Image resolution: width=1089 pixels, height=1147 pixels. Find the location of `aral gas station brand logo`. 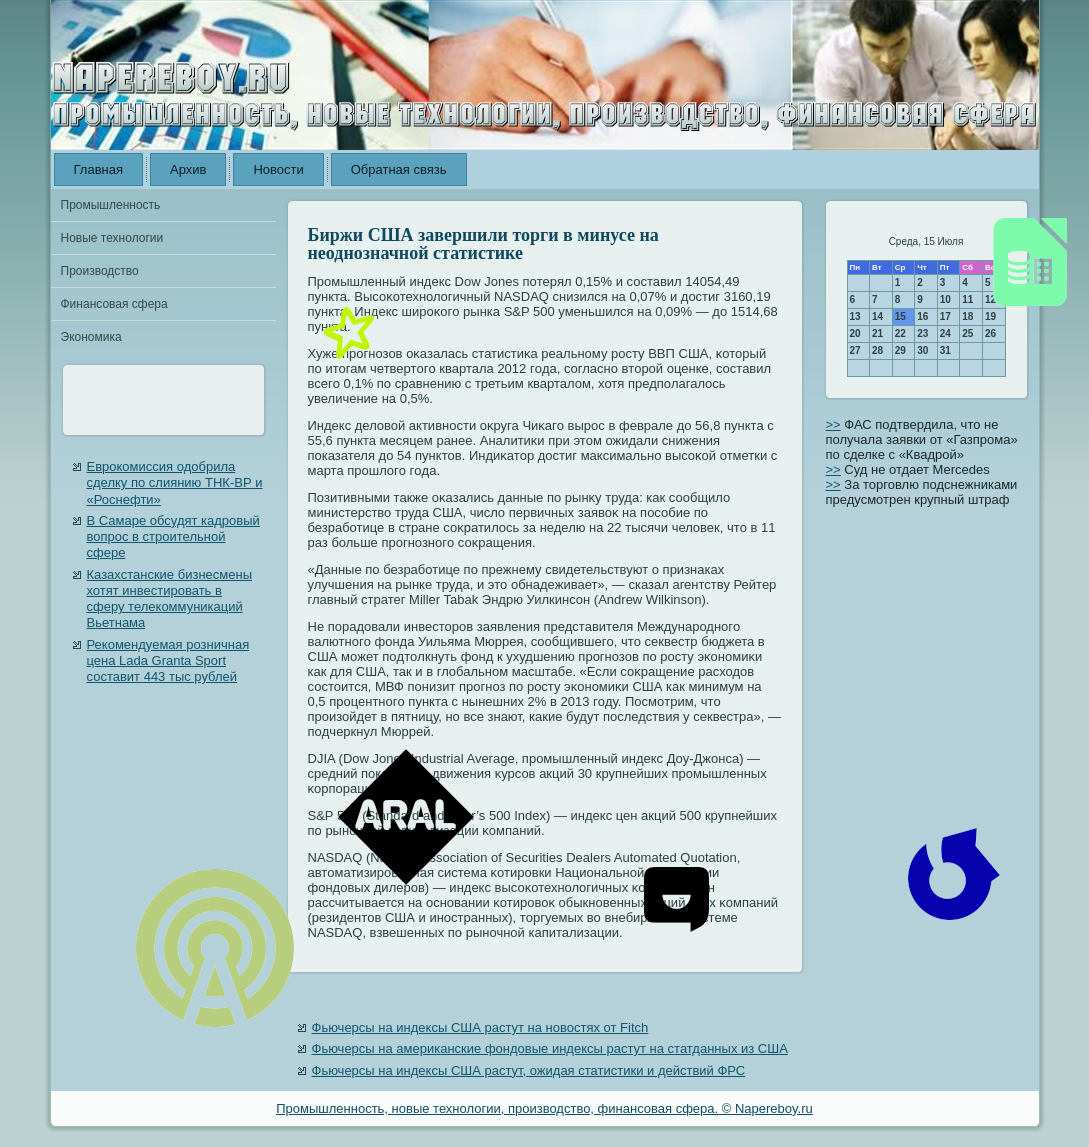

aral gas station brand logo is located at coordinates (406, 817).